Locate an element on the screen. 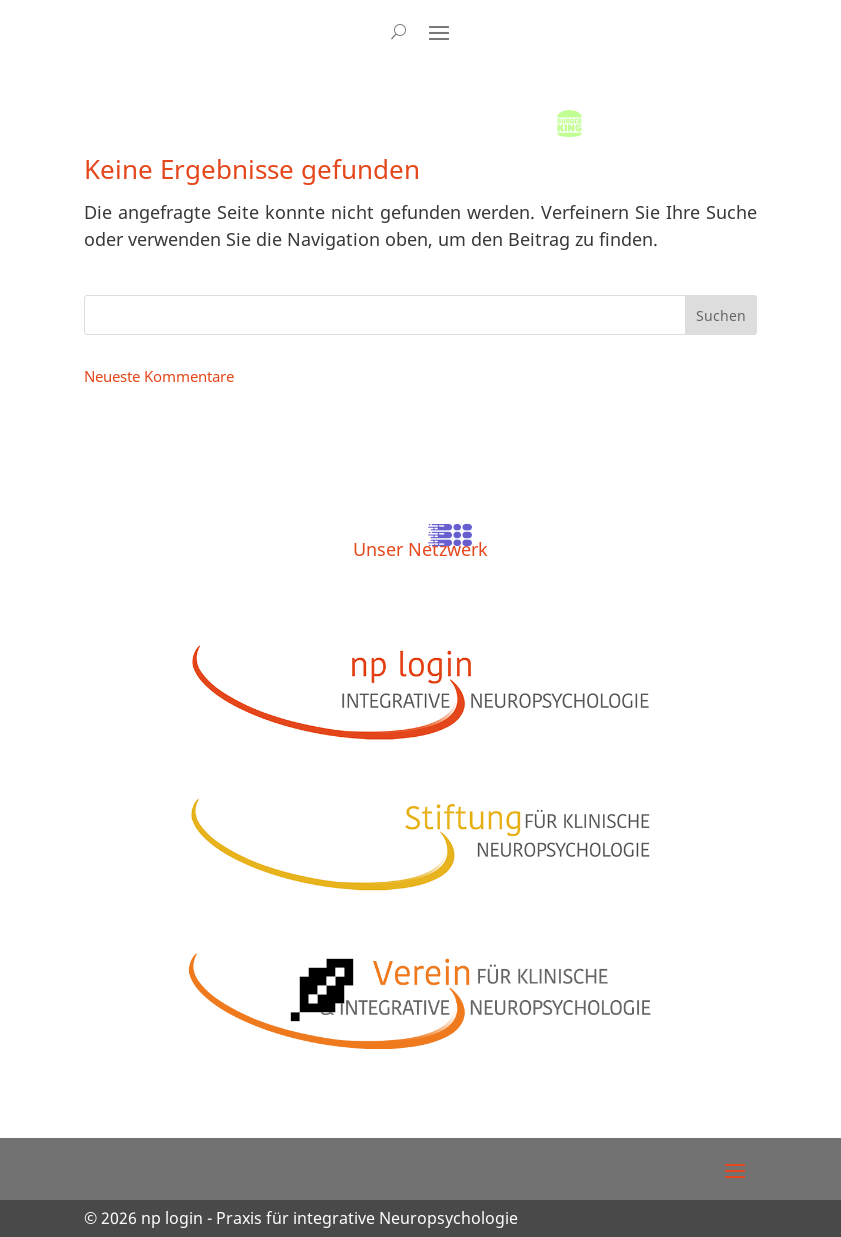  open the Burger King app is located at coordinates (569, 123).